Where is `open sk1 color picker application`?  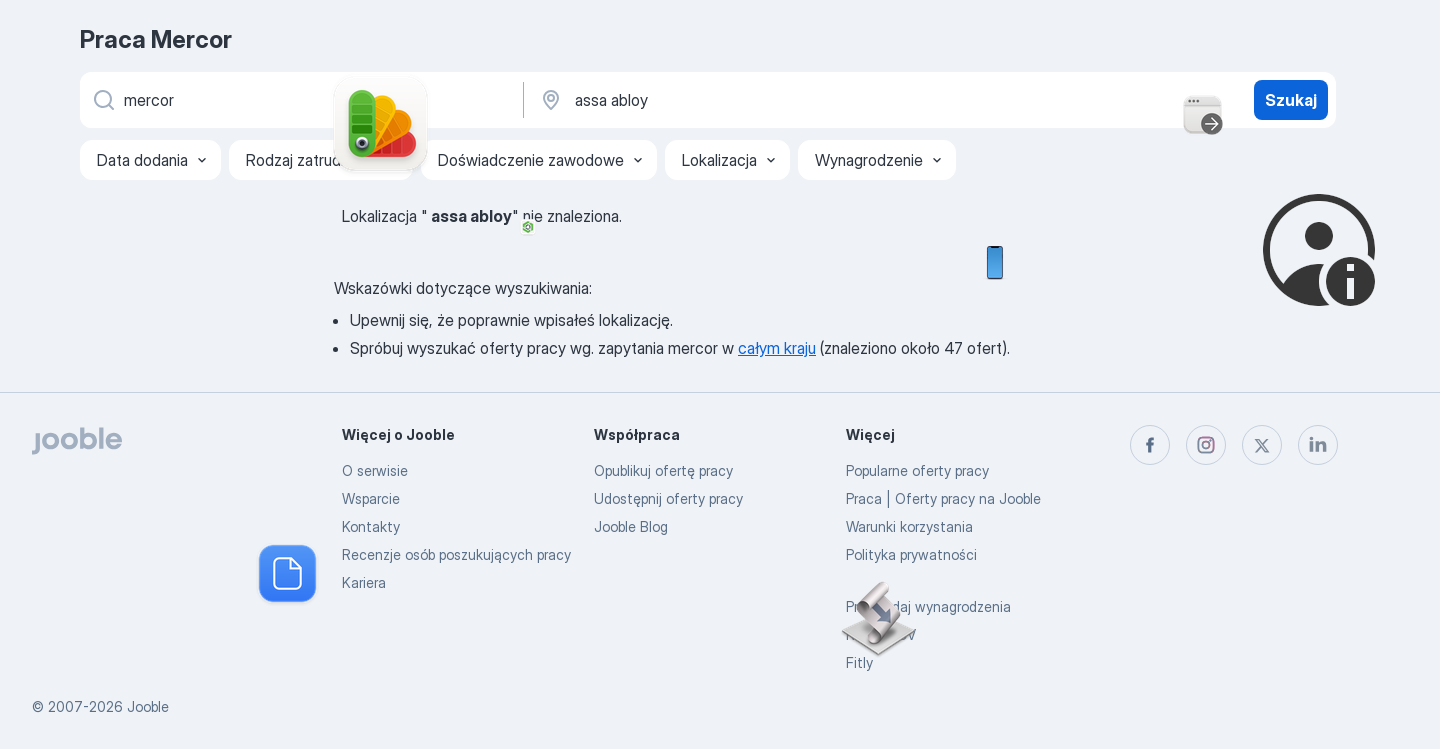
open sk1 color picker application is located at coordinates (380, 123).